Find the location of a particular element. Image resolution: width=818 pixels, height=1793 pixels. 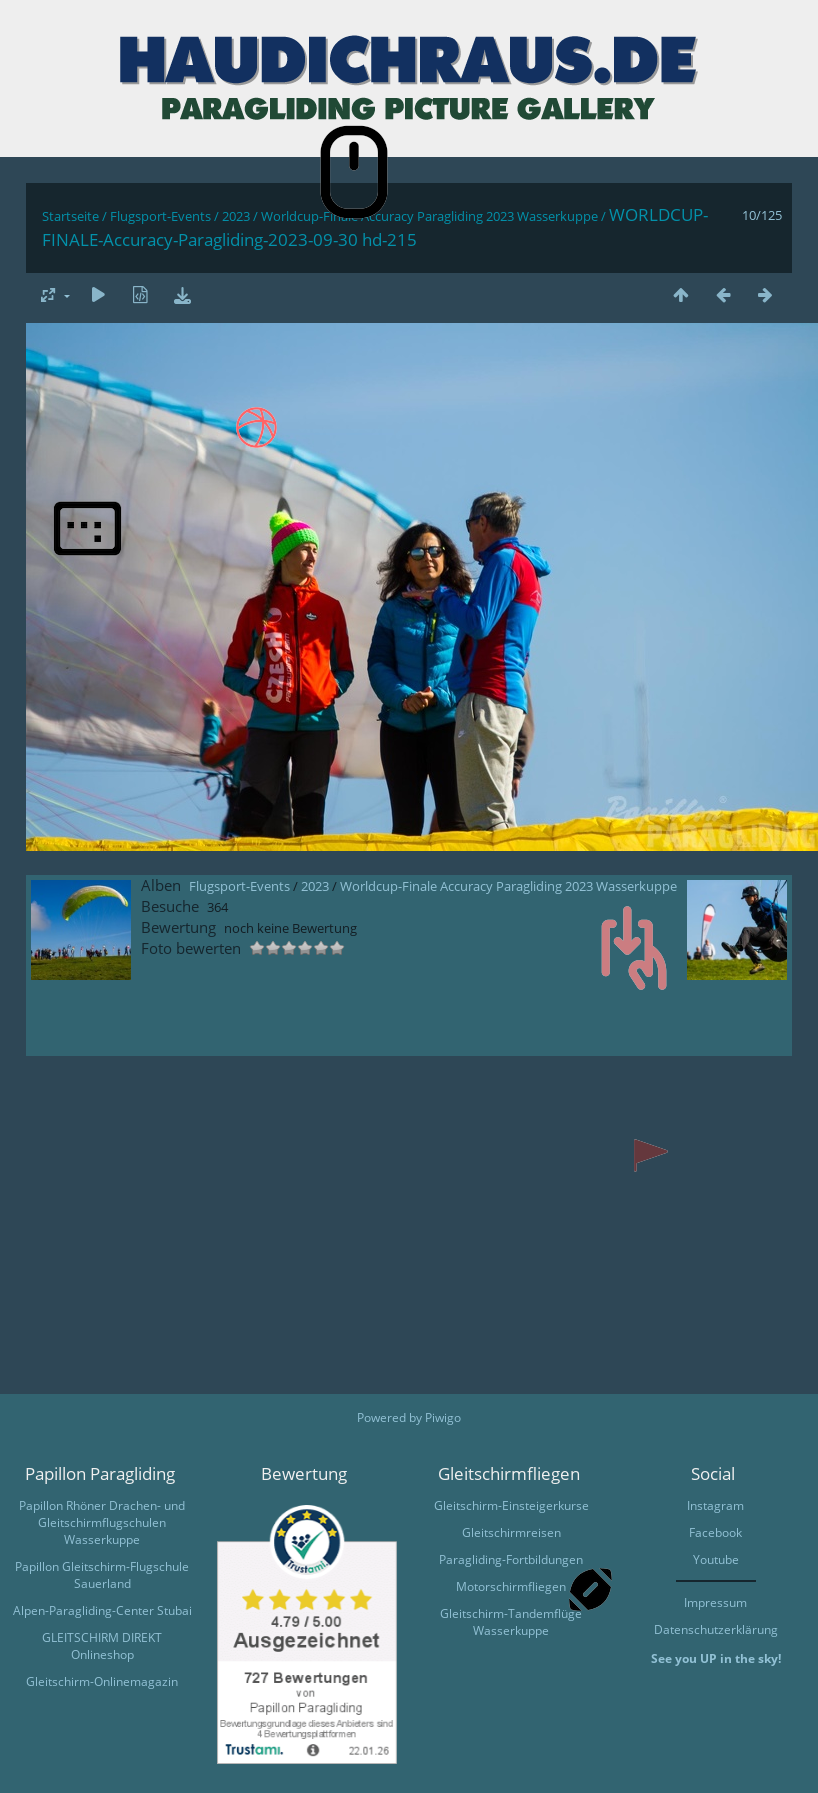

adjust image aspect ratio is located at coordinates (87, 528).